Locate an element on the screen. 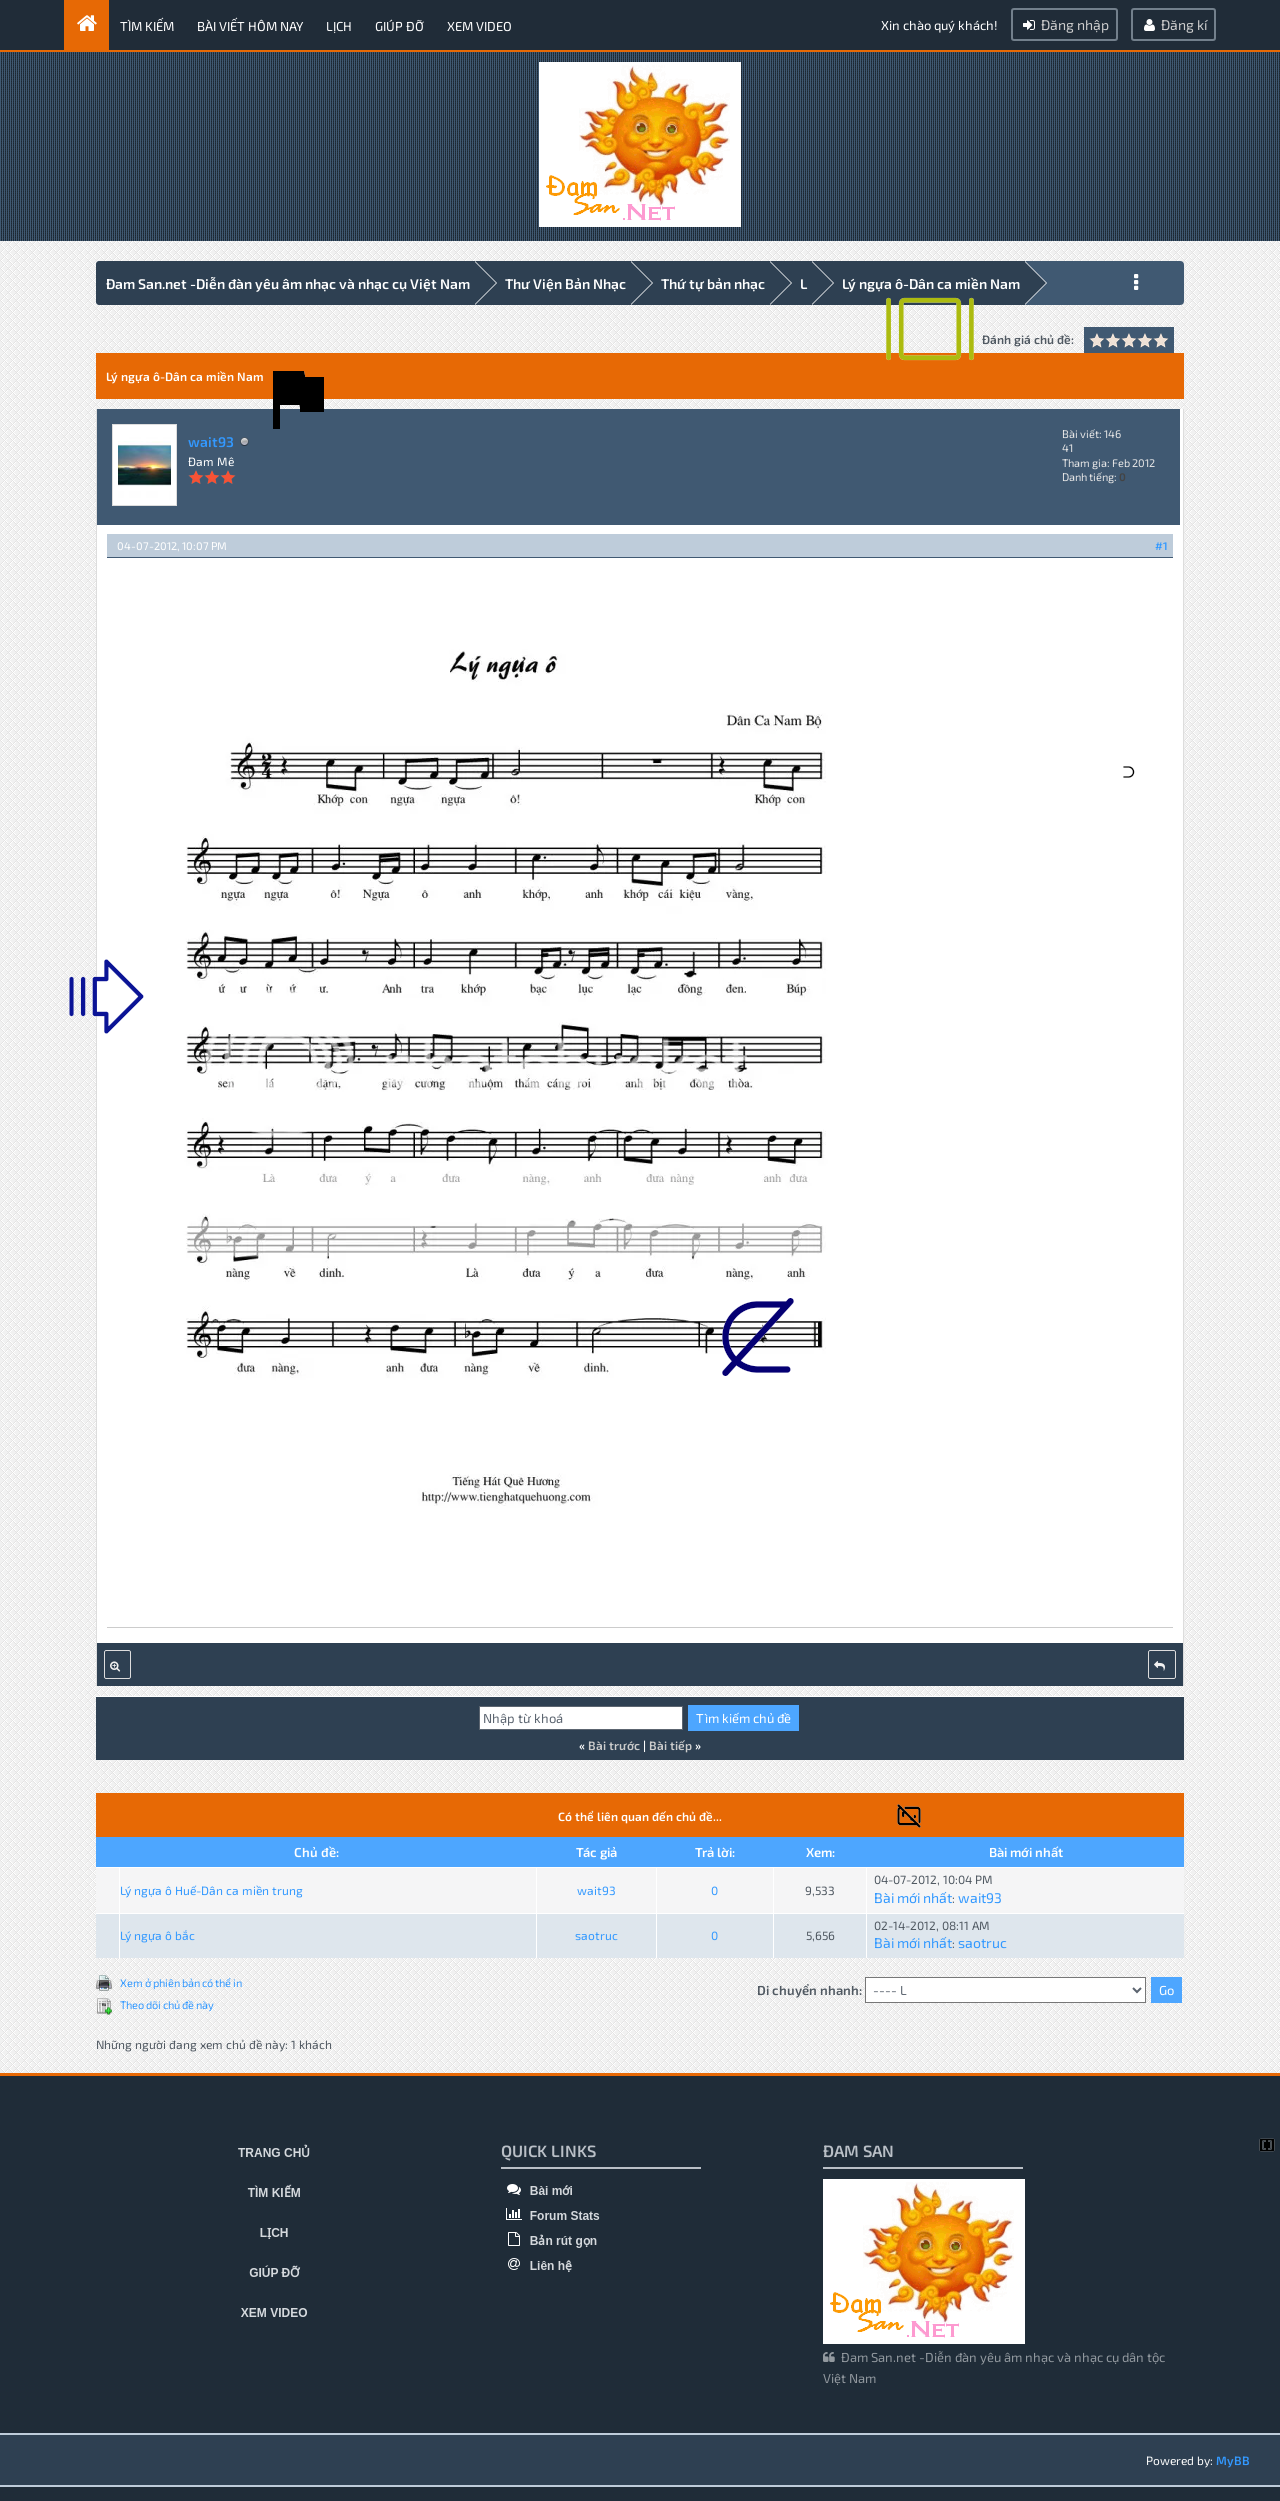  indicates a proper superset relationship in mathematical notation is located at coordinates (1128, 772).